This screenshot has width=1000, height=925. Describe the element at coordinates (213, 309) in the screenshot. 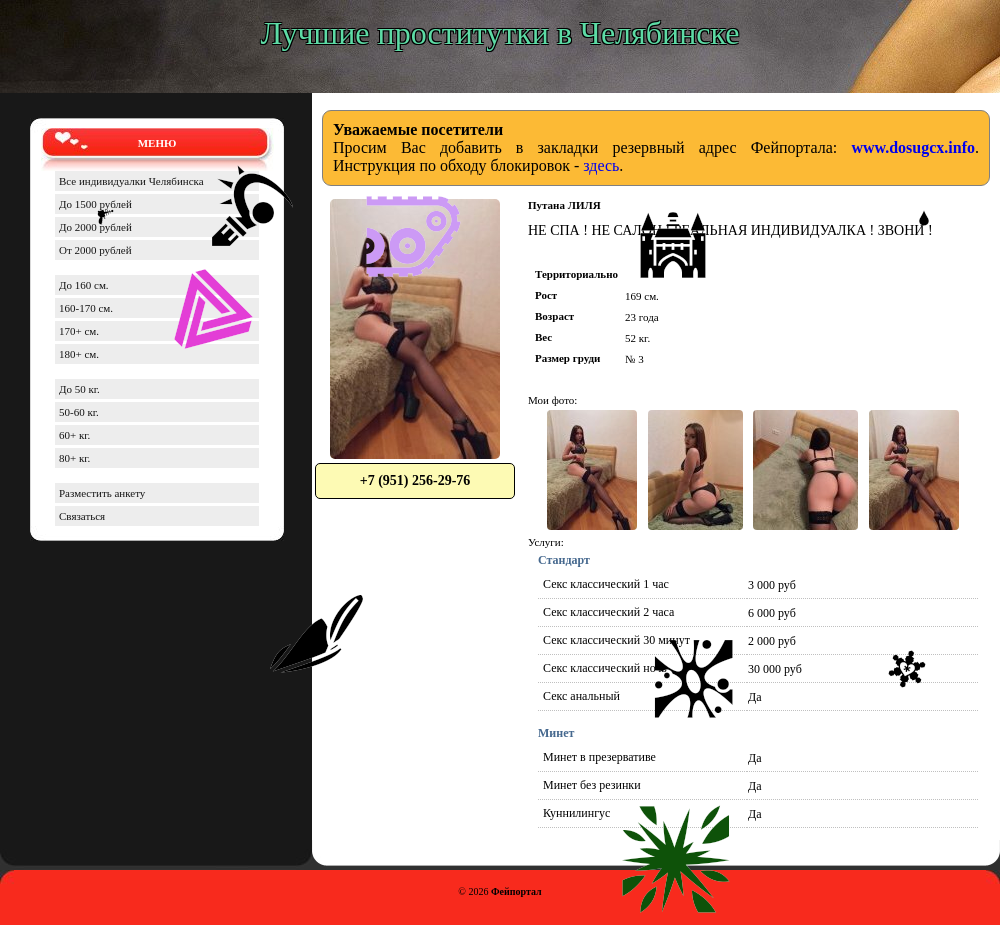

I see `indicates an impossible object or paradox concept` at that location.